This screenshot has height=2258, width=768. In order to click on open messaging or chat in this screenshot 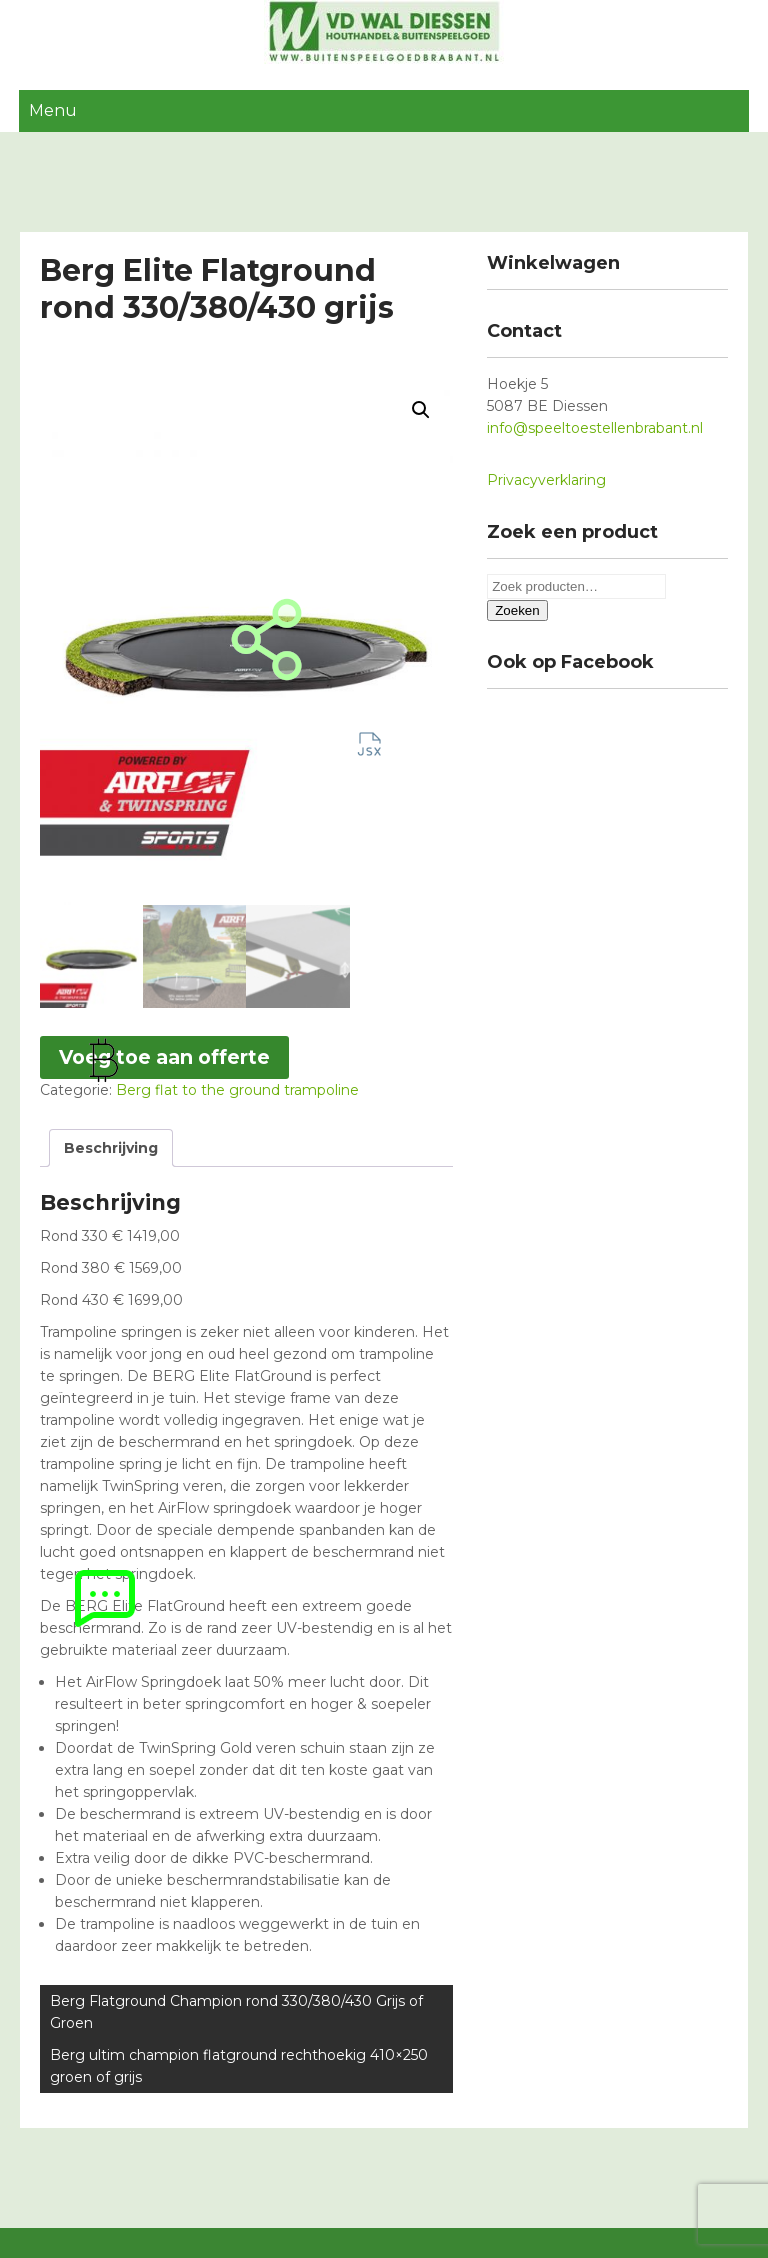, I will do `click(105, 1597)`.